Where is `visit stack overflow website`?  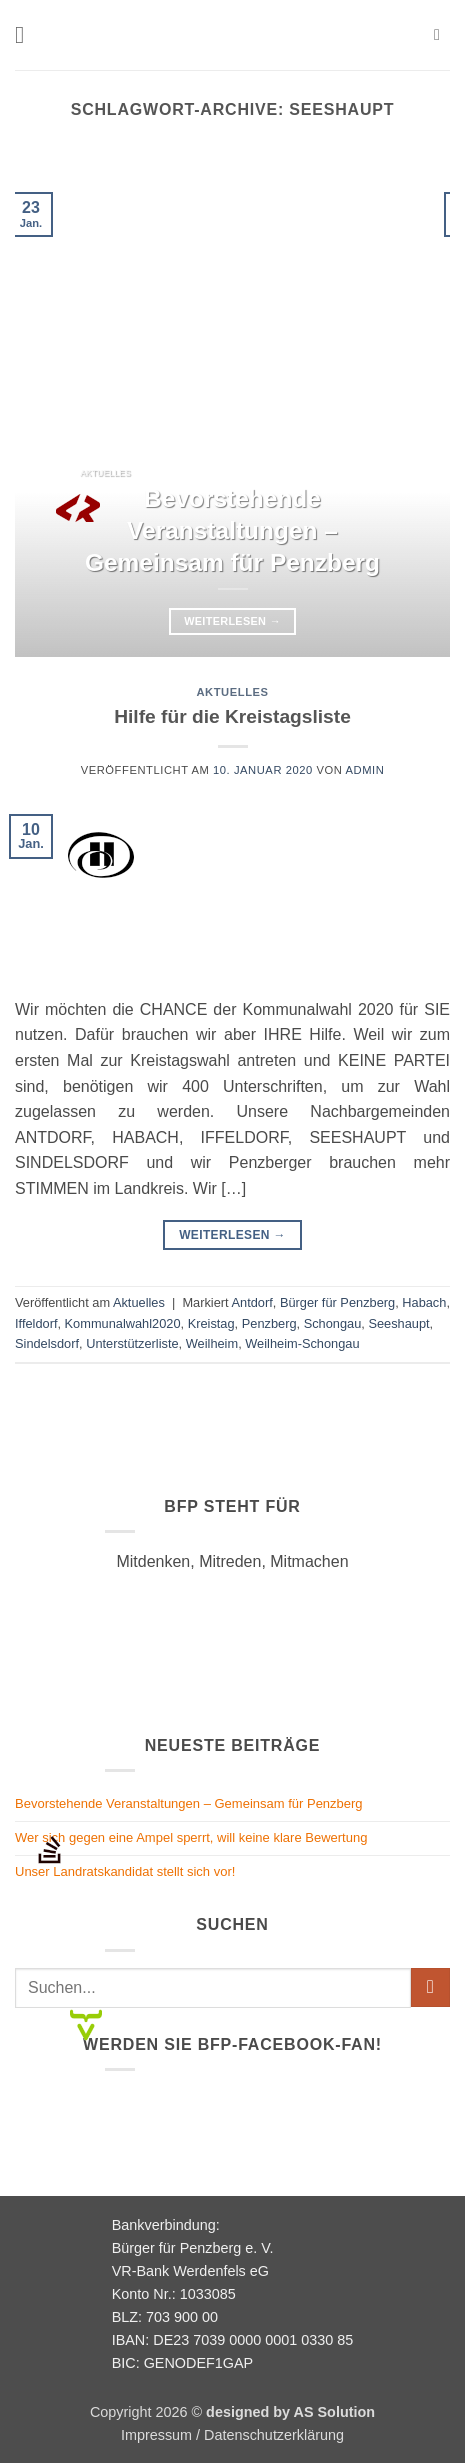
visit stack overflow website is located at coordinates (49, 1849).